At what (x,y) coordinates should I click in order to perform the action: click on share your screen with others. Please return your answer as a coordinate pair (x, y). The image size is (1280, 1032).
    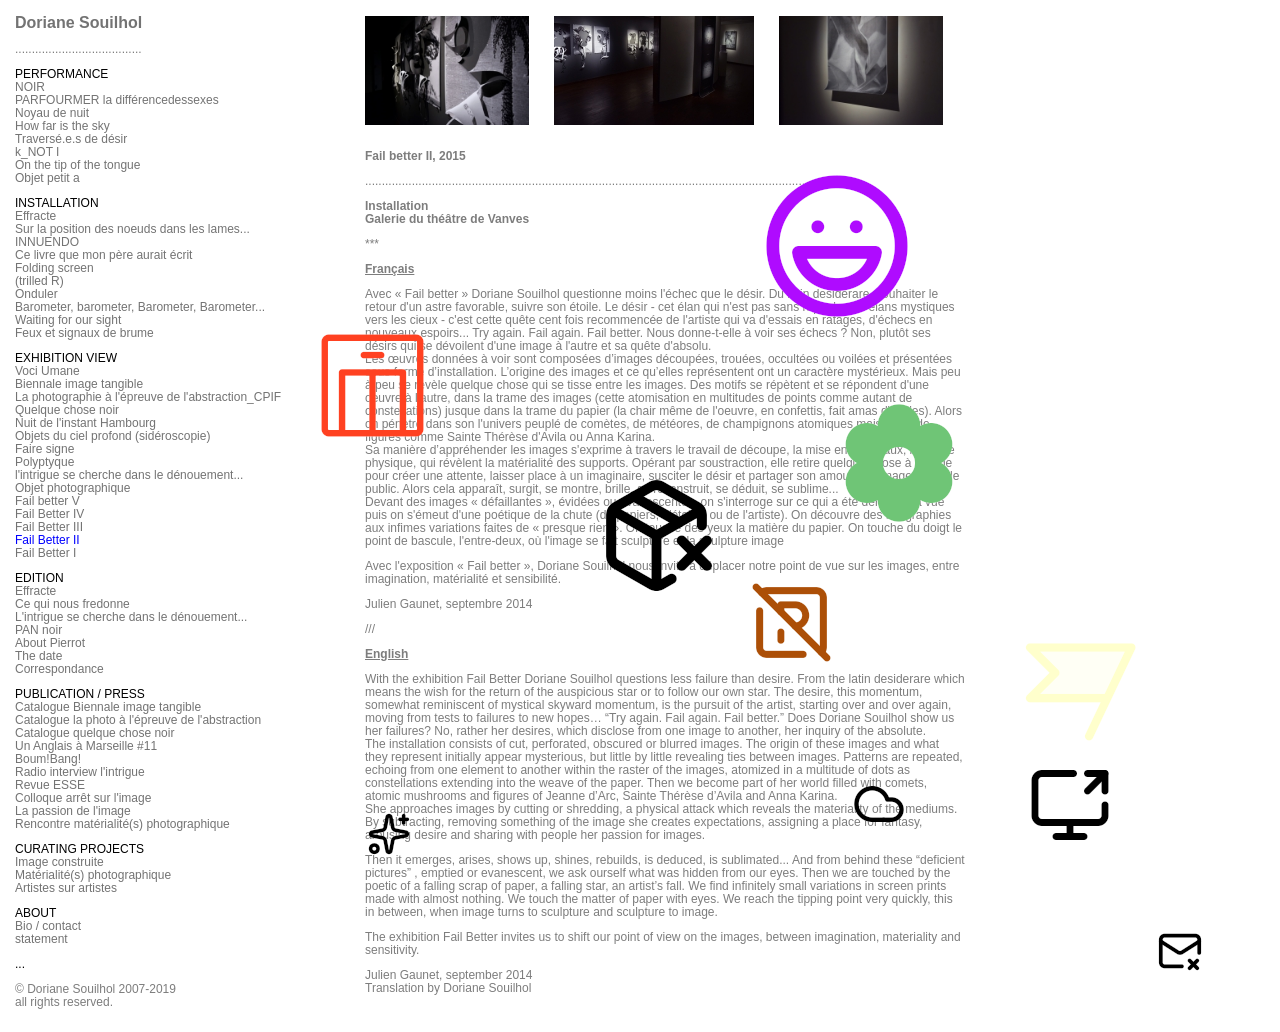
    Looking at the image, I should click on (1070, 805).